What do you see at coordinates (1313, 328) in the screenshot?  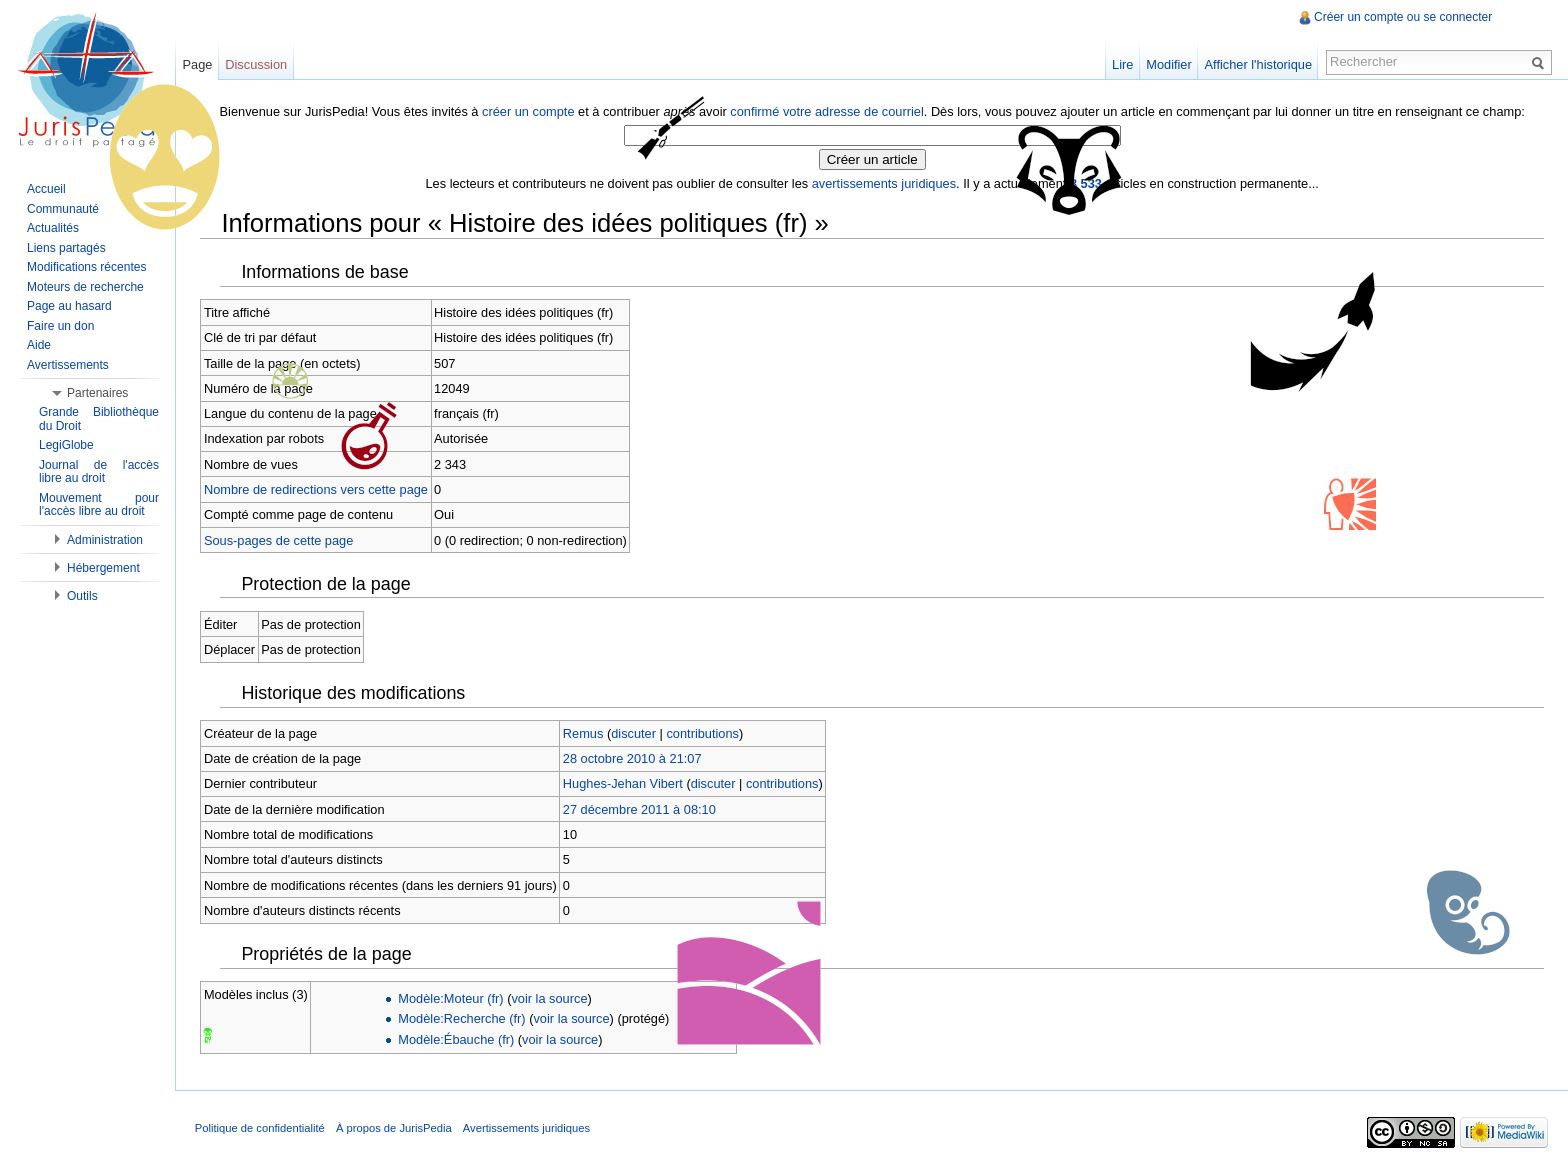 I see `launch or deploy an application` at bounding box center [1313, 328].